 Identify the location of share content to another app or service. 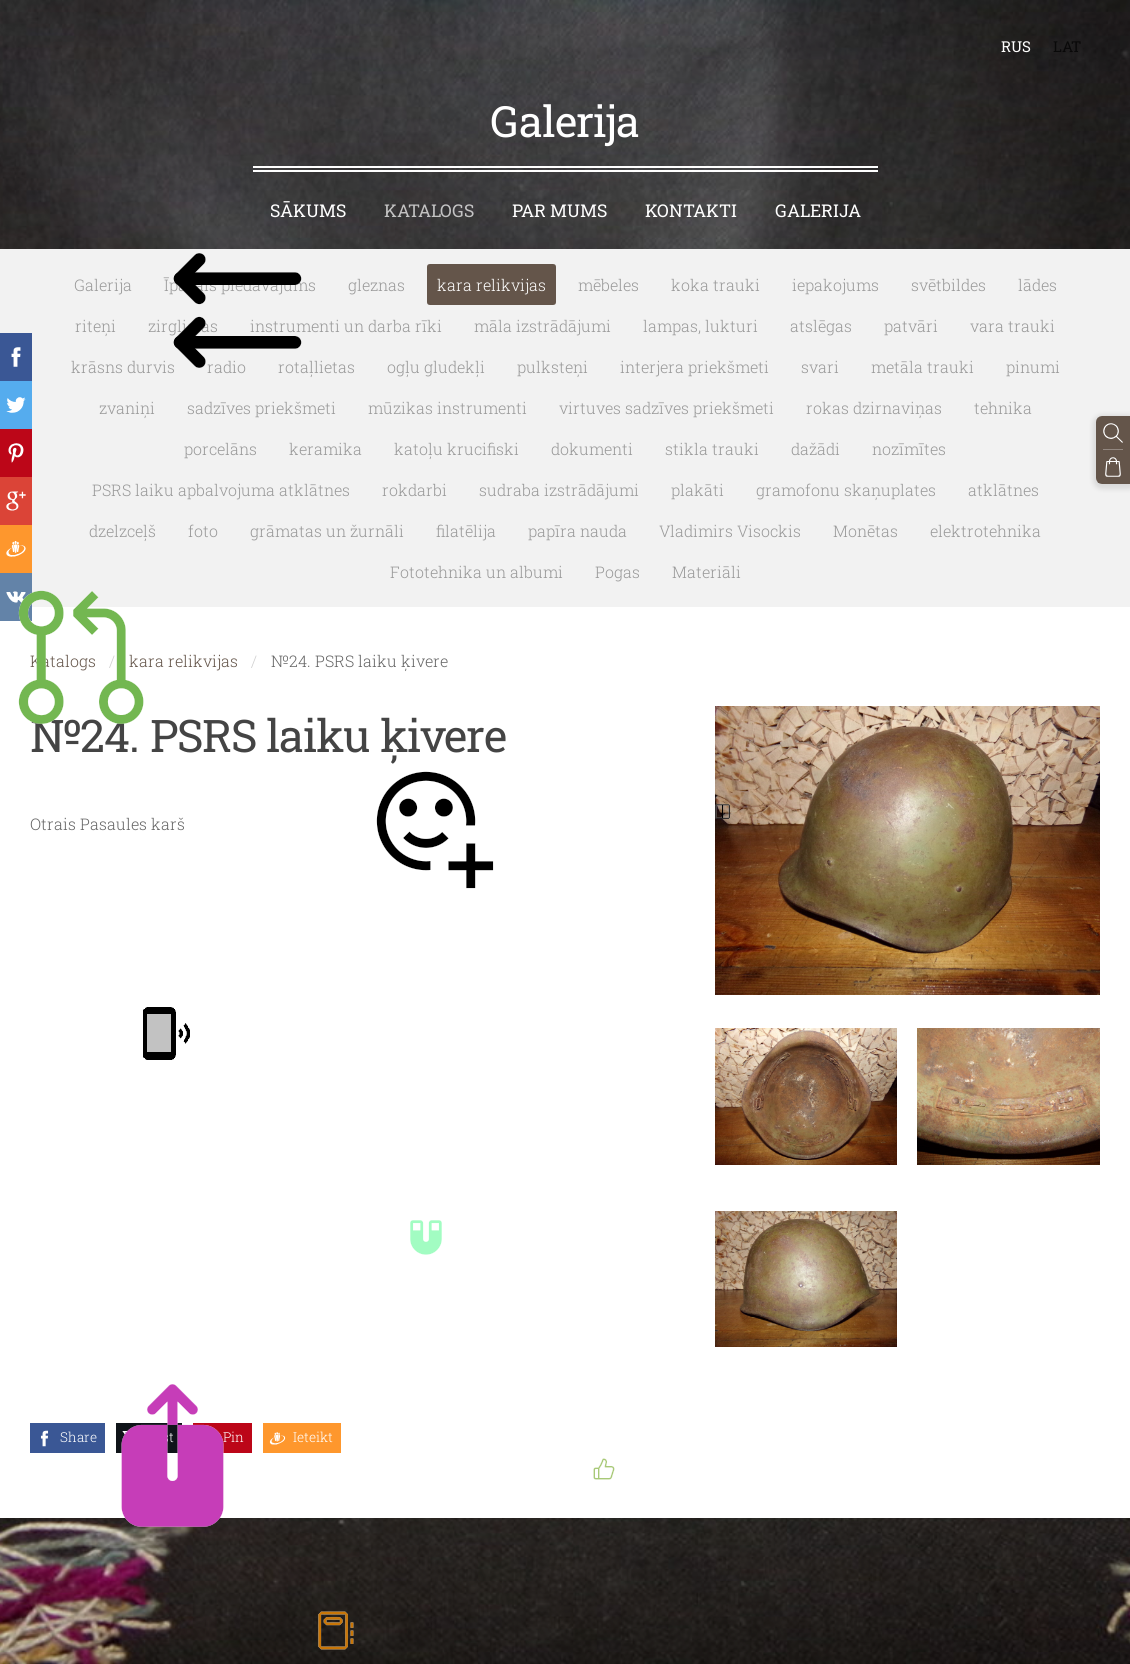
(172, 1455).